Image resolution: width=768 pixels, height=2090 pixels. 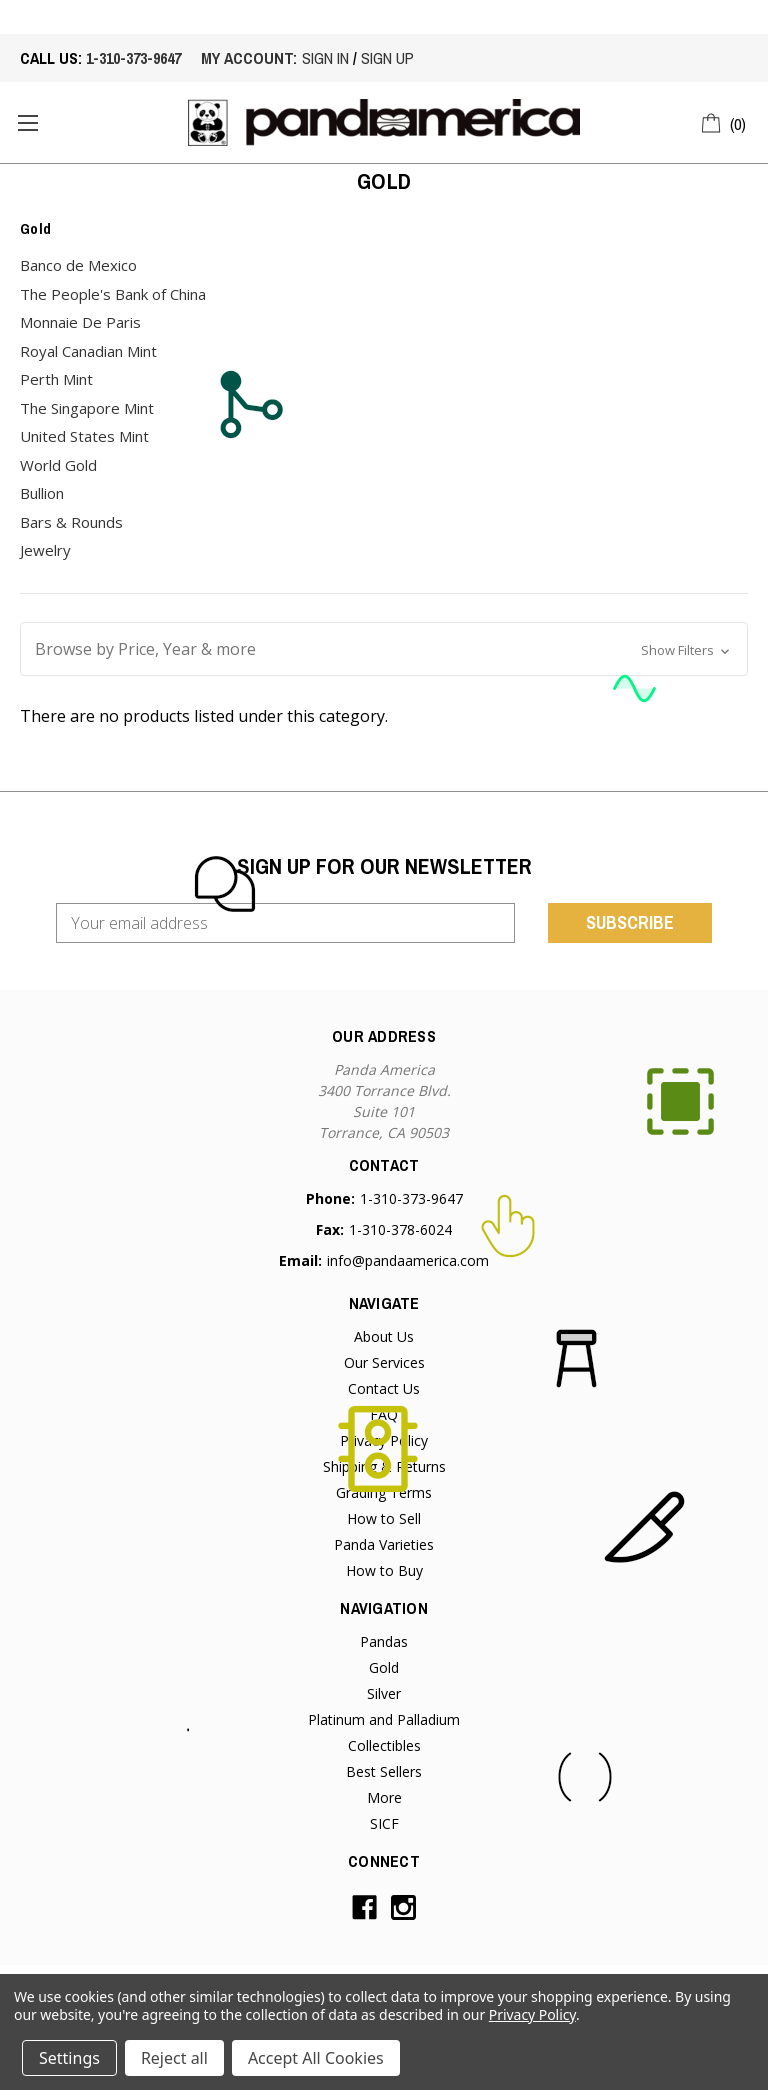 I want to click on access cutting or slicing tools, so click(x=644, y=1528).